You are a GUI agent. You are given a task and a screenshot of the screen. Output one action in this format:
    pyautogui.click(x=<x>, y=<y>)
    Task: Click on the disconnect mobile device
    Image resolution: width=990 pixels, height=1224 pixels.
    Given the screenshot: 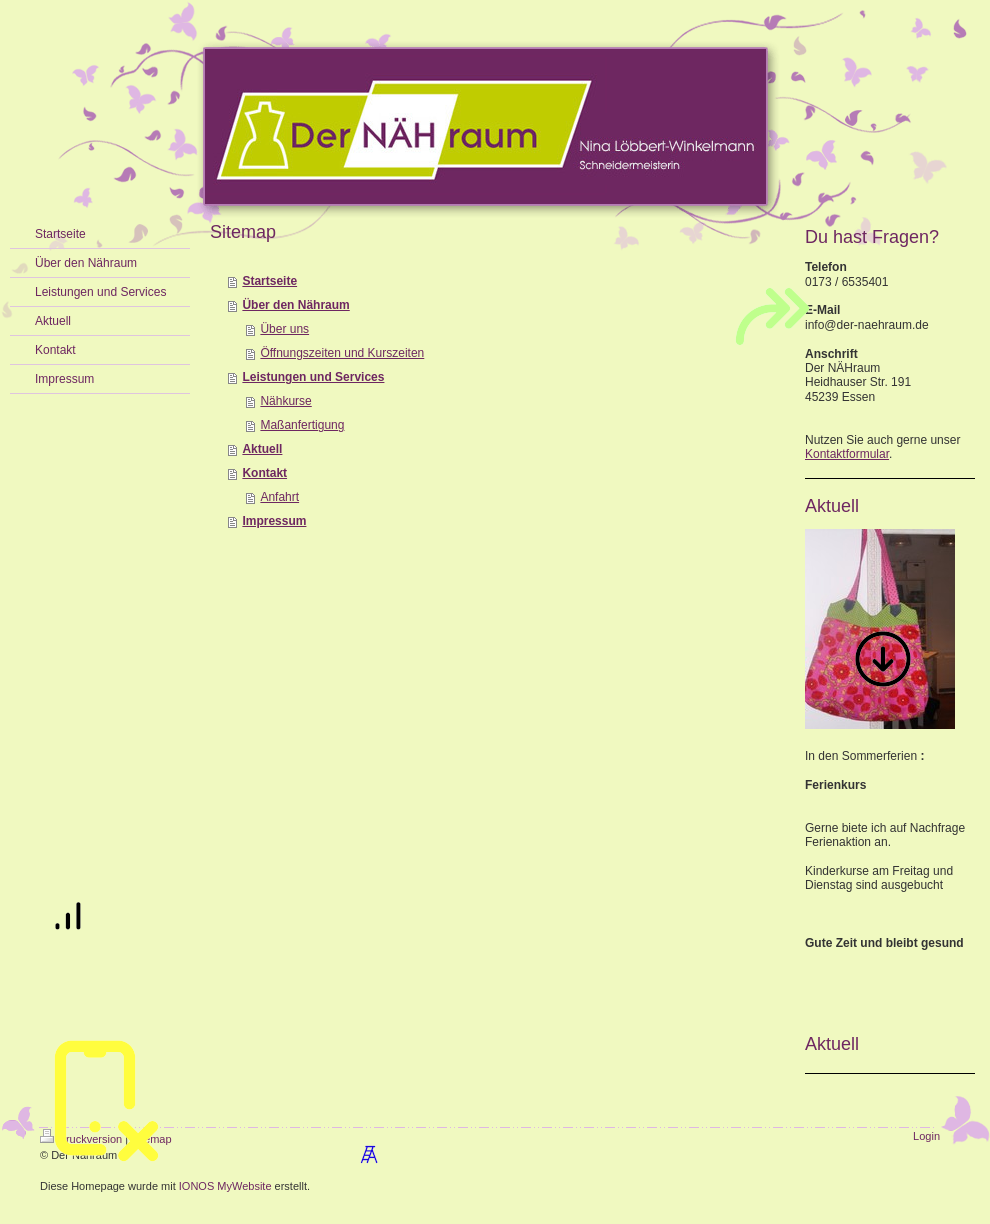 What is the action you would take?
    pyautogui.click(x=95, y=1098)
    